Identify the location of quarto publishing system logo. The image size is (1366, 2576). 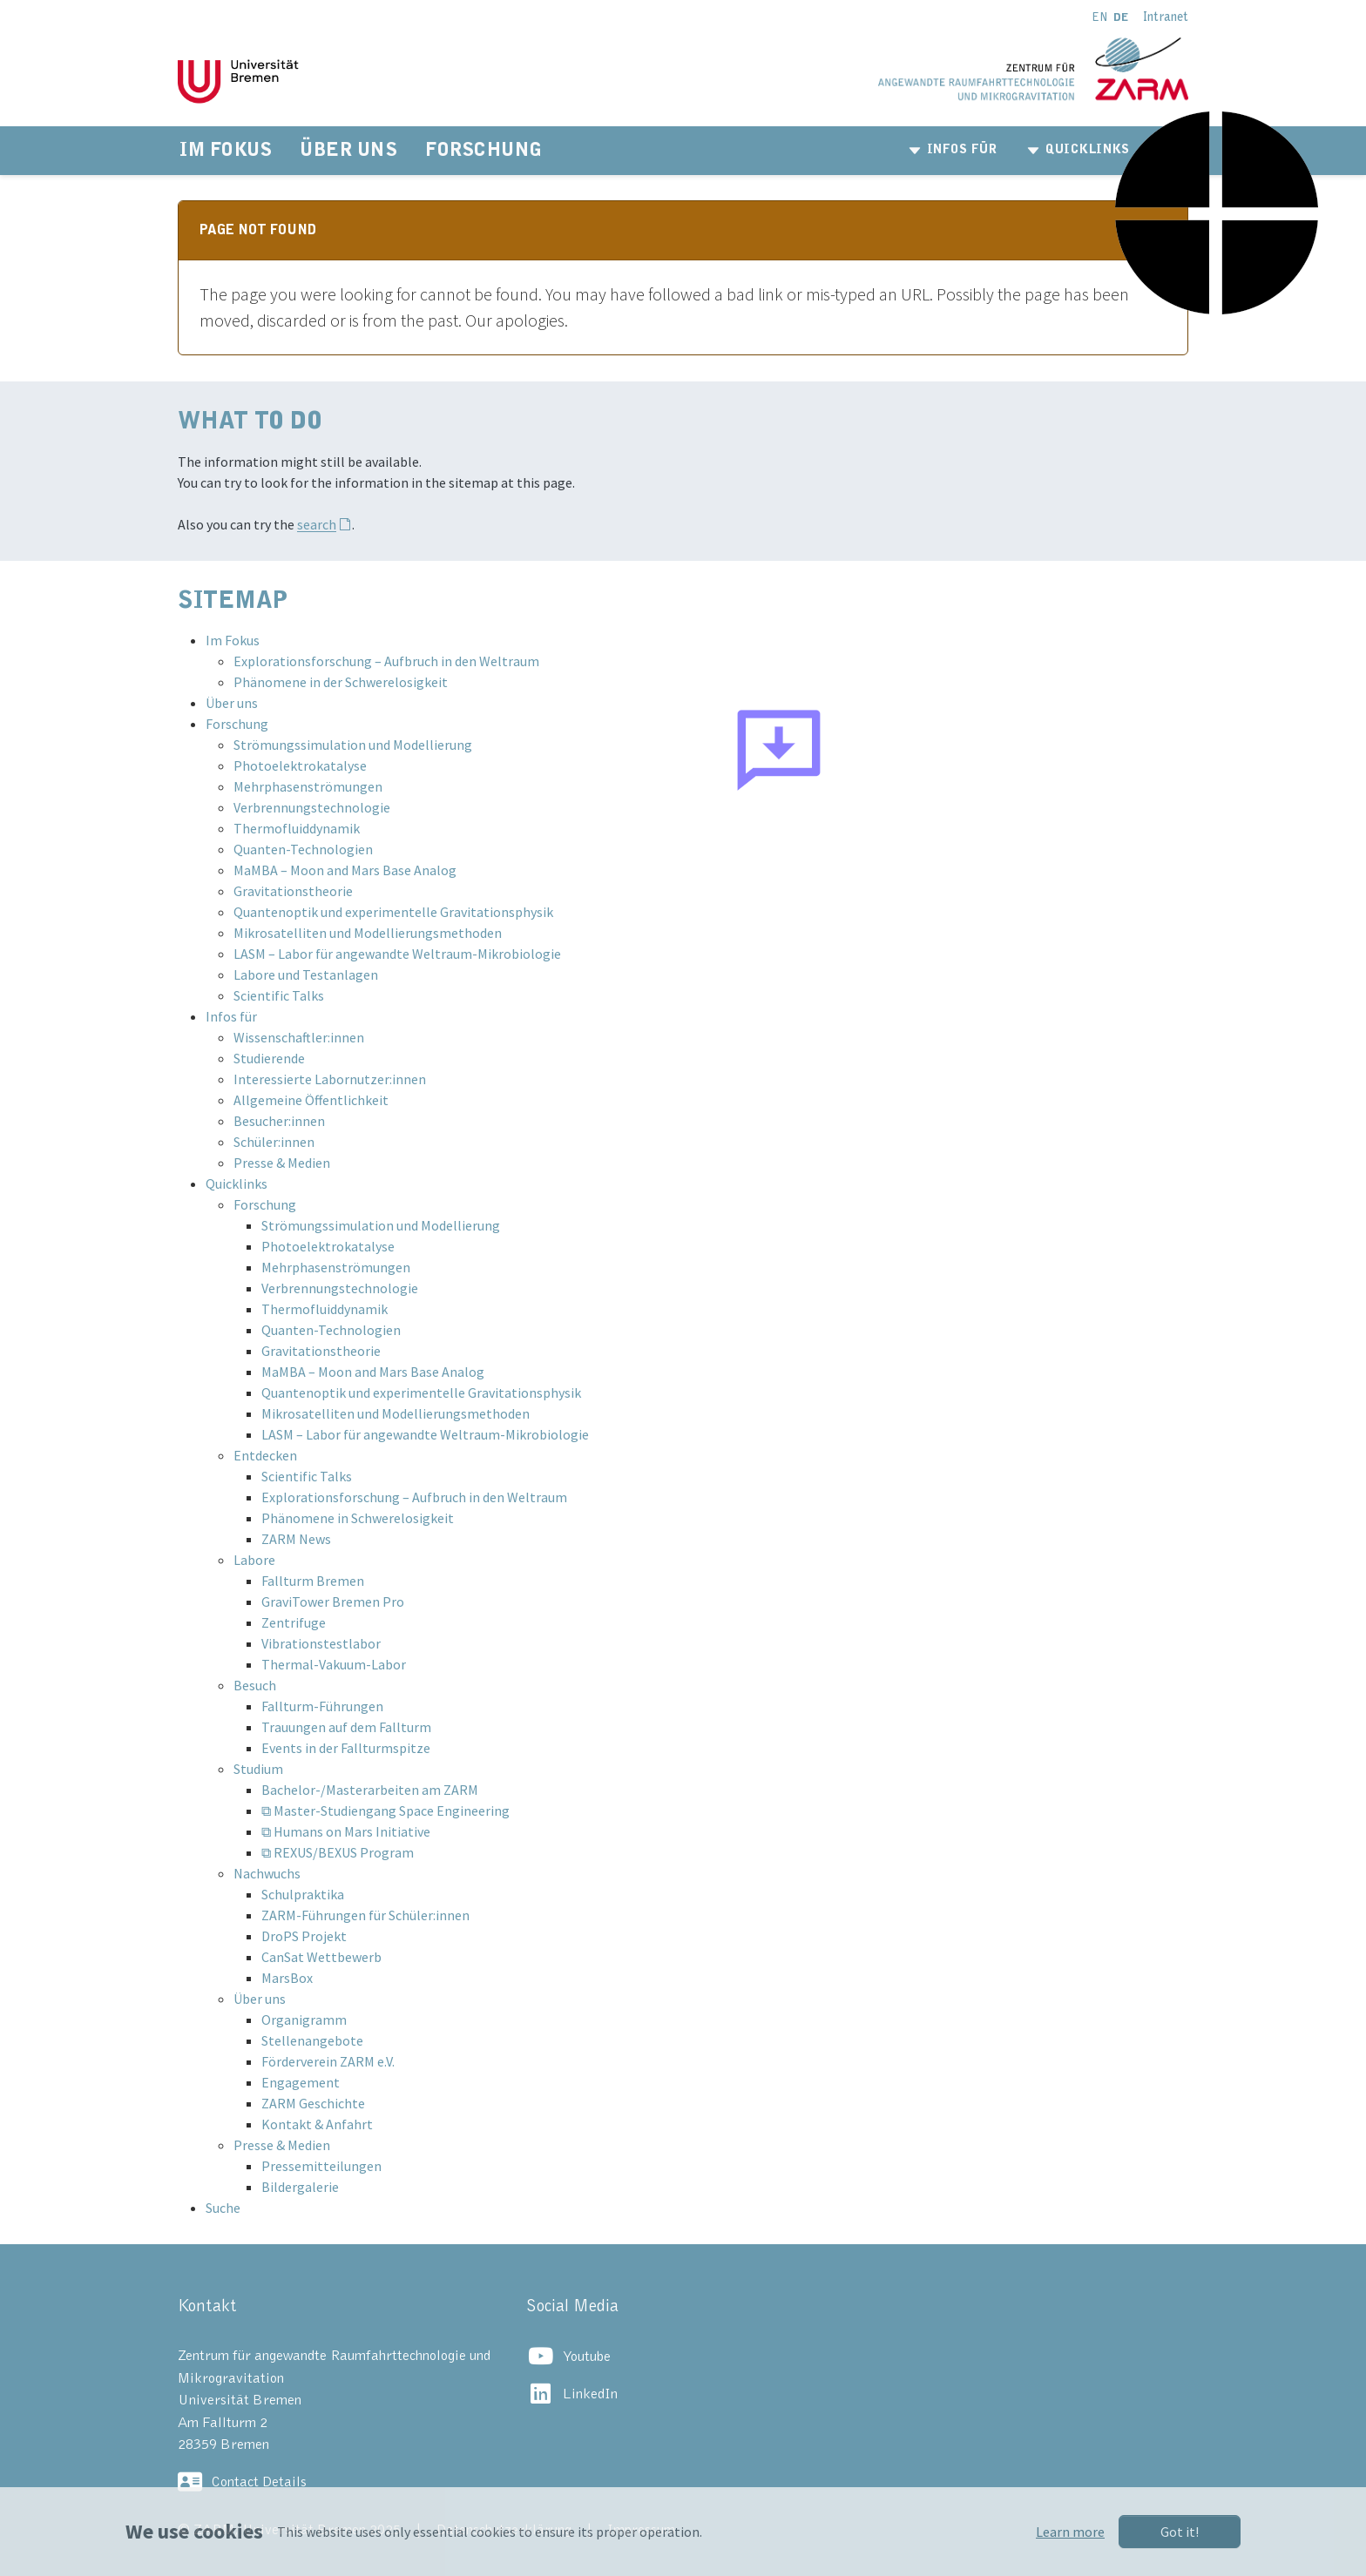
(1216, 212).